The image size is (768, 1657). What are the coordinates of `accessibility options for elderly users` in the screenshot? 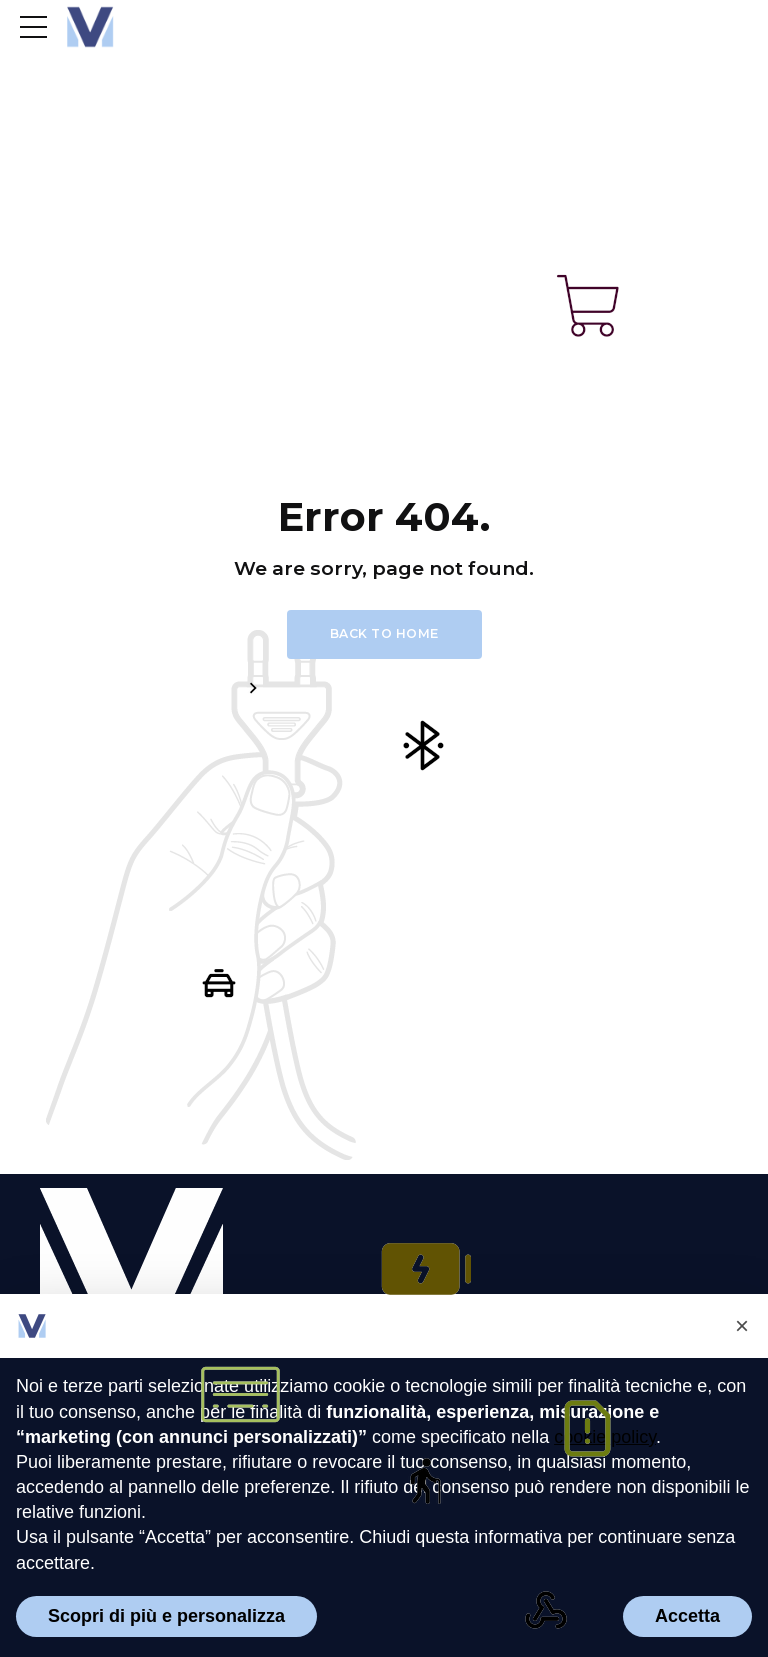 It's located at (423, 1480).